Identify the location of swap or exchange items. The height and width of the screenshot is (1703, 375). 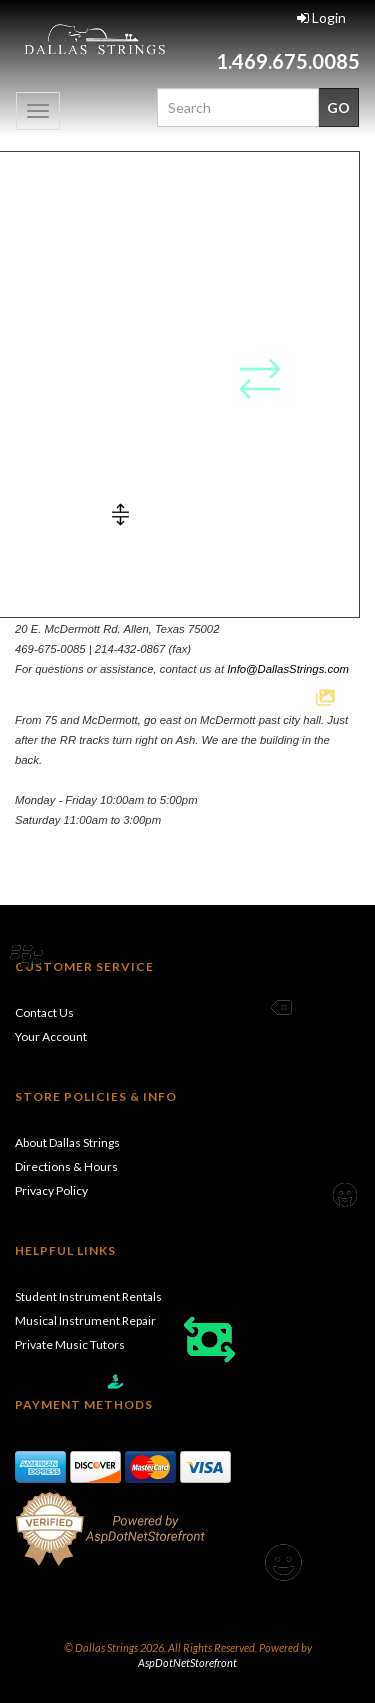
(260, 379).